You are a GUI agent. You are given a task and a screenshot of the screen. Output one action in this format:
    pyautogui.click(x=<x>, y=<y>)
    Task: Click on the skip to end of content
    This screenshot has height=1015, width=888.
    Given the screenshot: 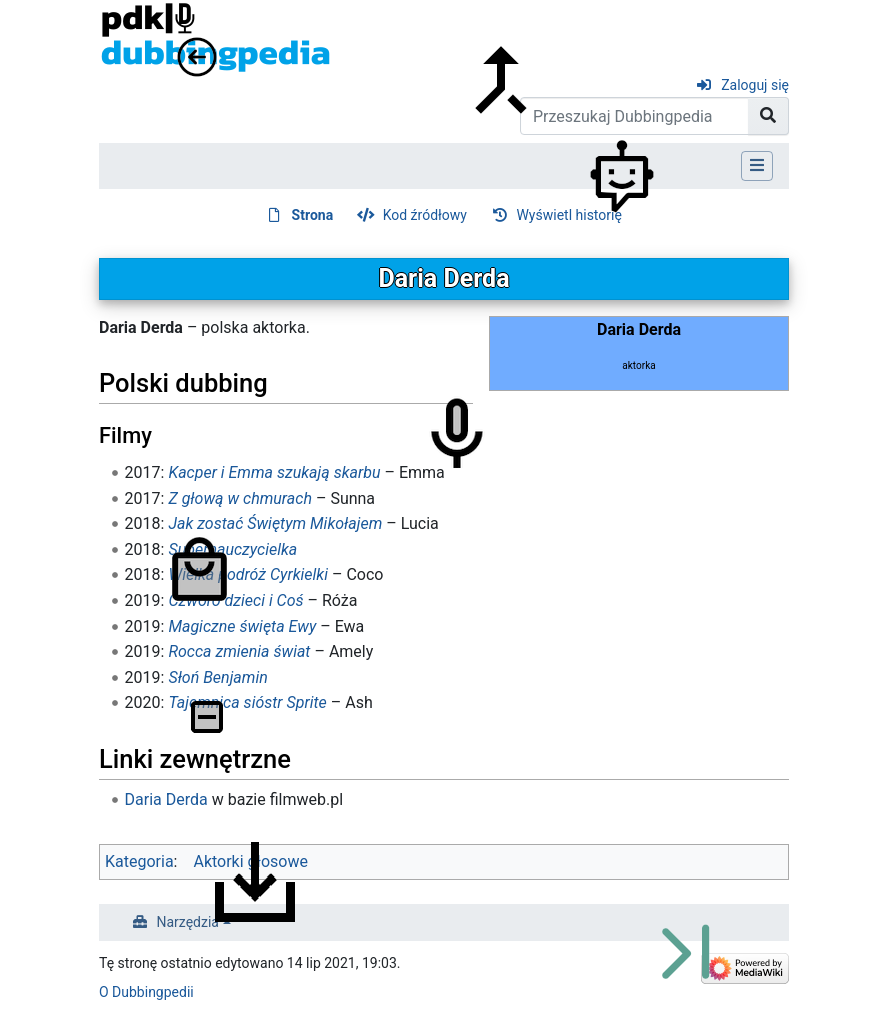 What is the action you would take?
    pyautogui.click(x=687, y=953)
    